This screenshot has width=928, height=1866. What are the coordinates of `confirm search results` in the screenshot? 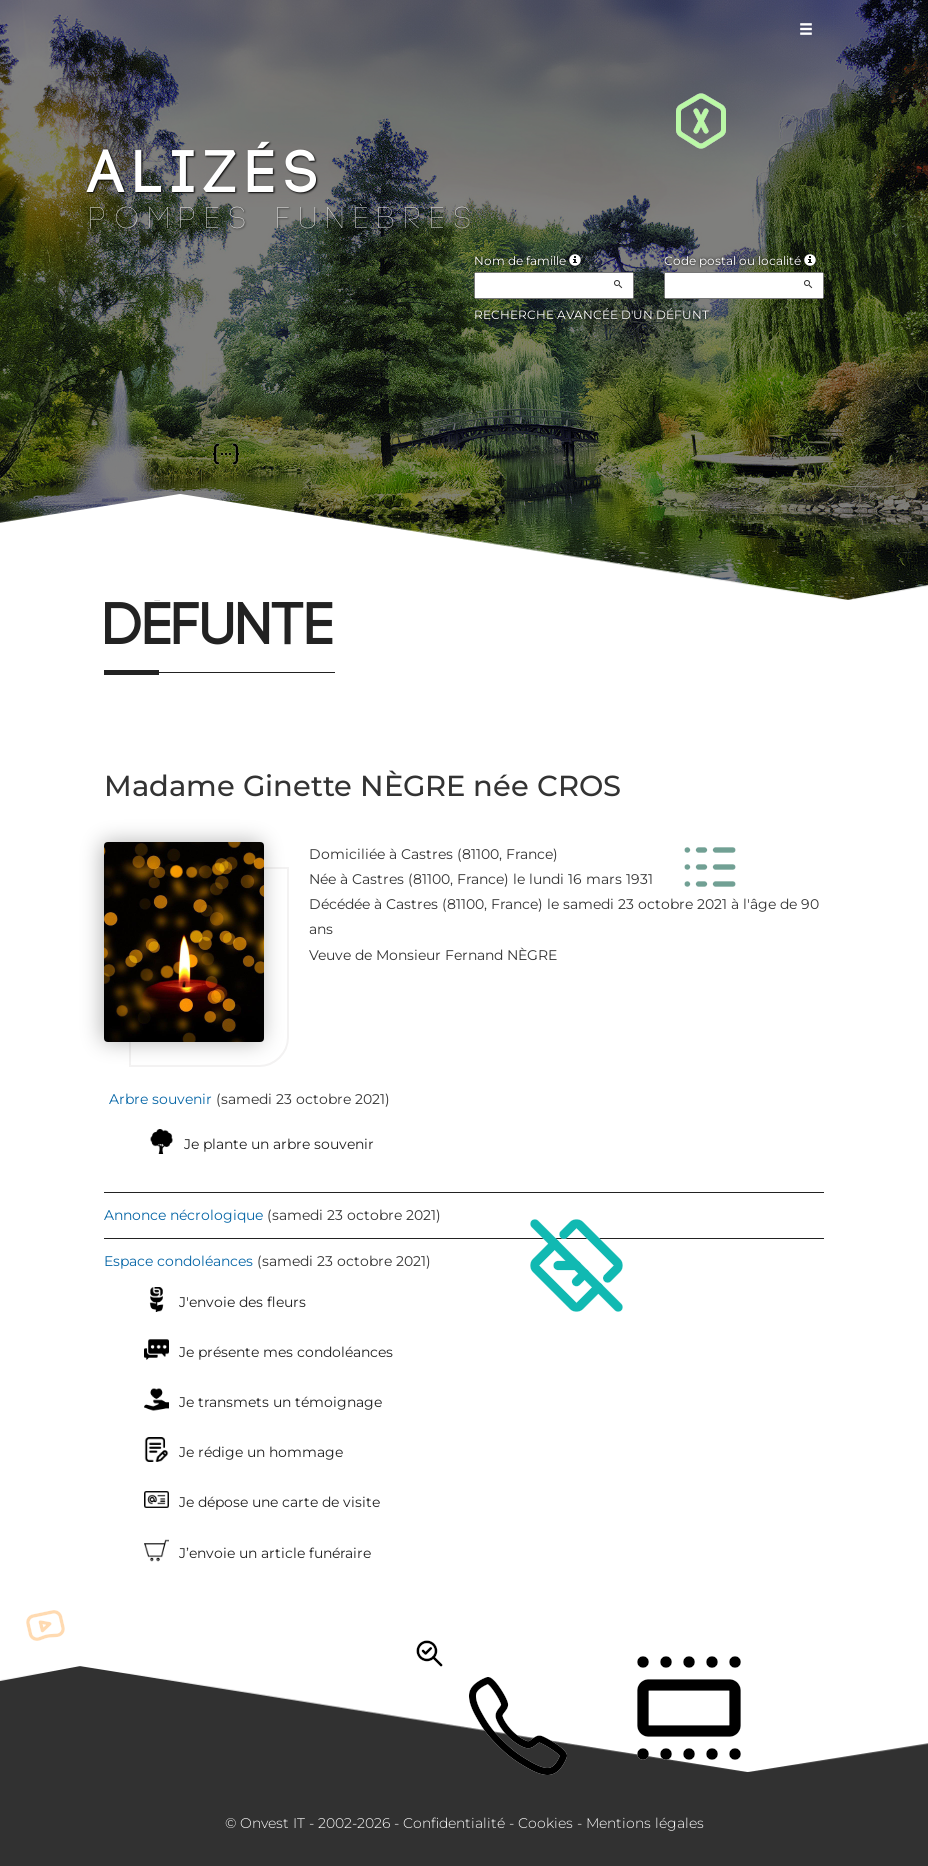 It's located at (429, 1653).